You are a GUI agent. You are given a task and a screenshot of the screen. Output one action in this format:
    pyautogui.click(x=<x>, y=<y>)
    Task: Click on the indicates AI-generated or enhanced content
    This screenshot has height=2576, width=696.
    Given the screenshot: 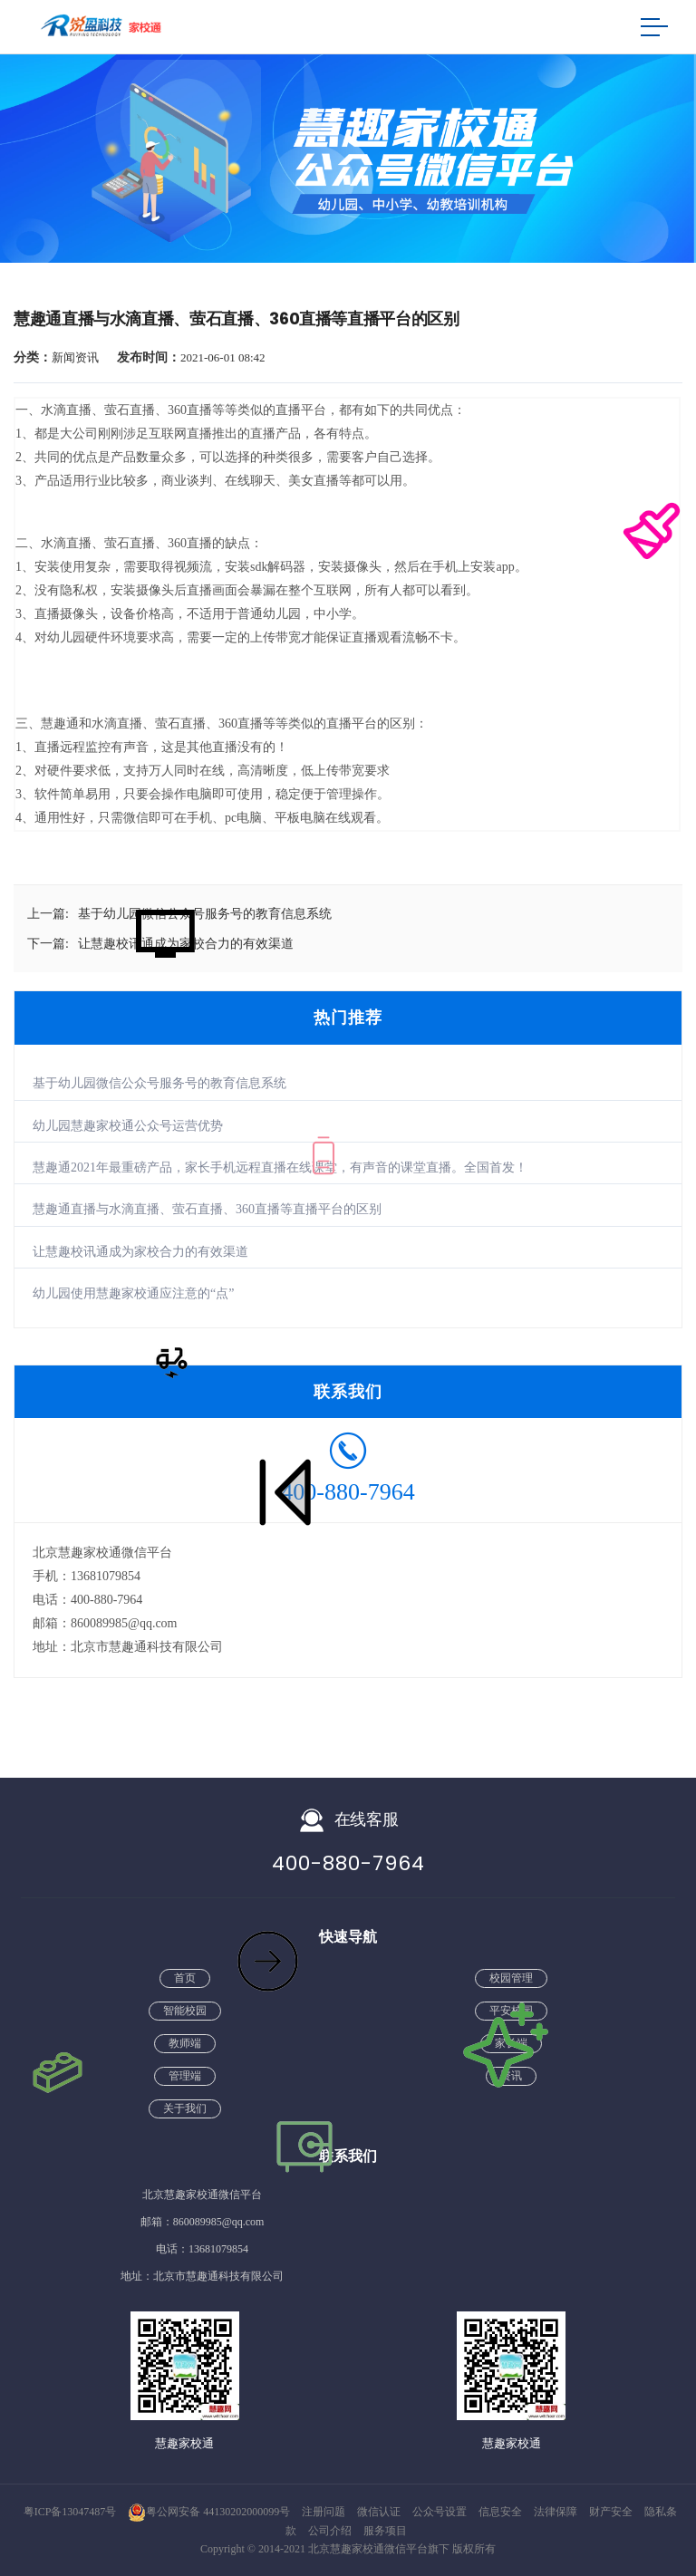 What is the action you would take?
    pyautogui.click(x=504, y=2046)
    